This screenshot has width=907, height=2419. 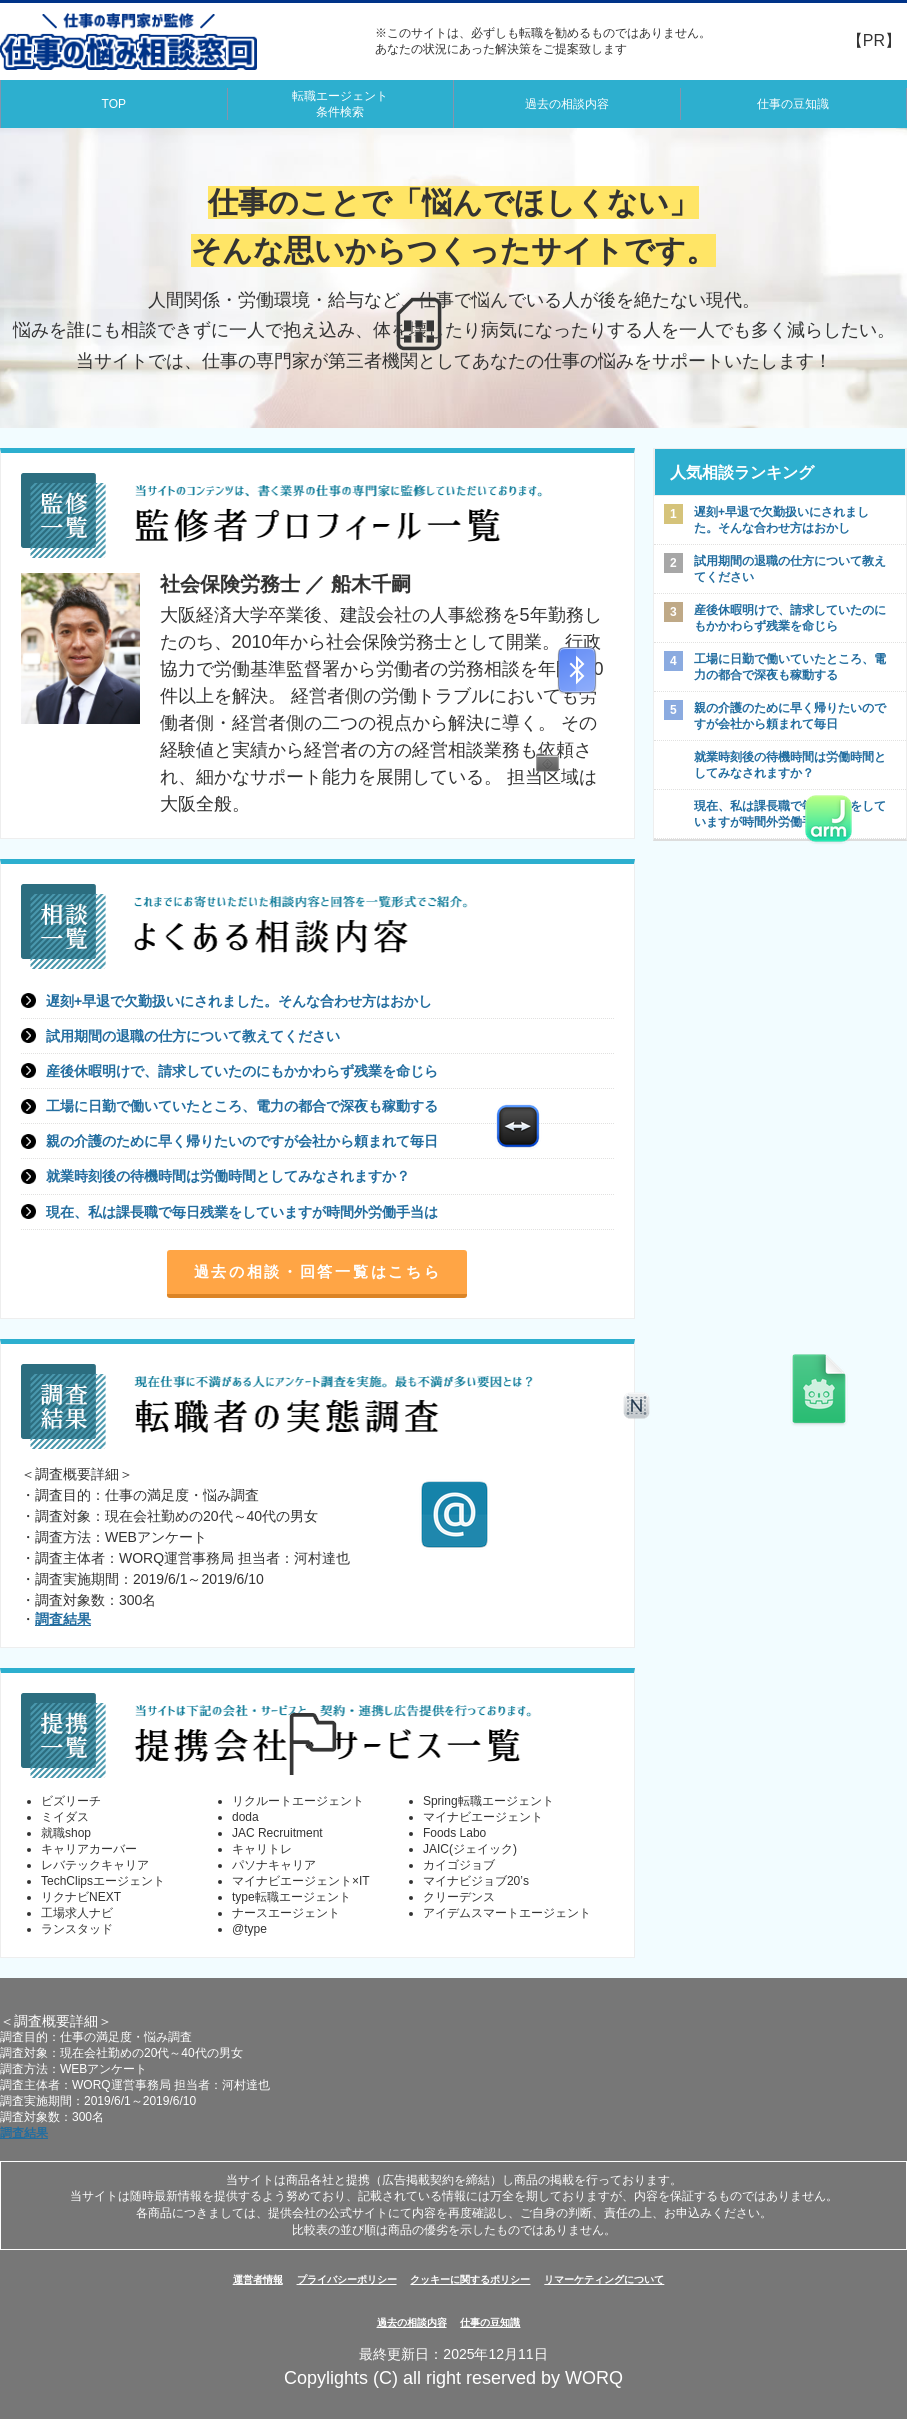 I want to click on indicates bluetooth is currently active and connected, so click(x=577, y=670).